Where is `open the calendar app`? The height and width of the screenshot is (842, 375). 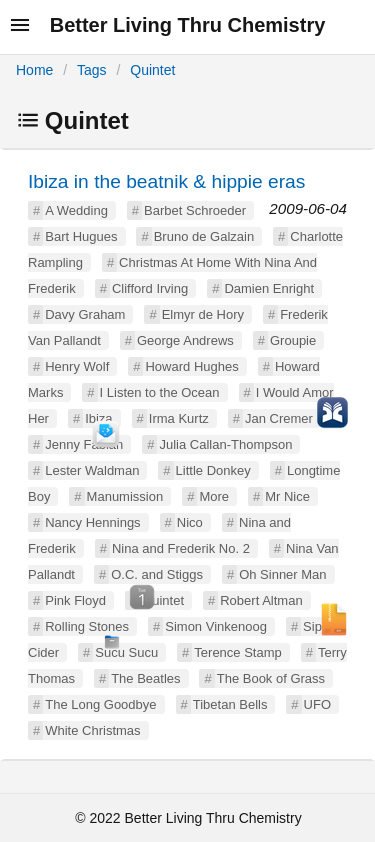
open the calendar app is located at coordinates (142, 597).